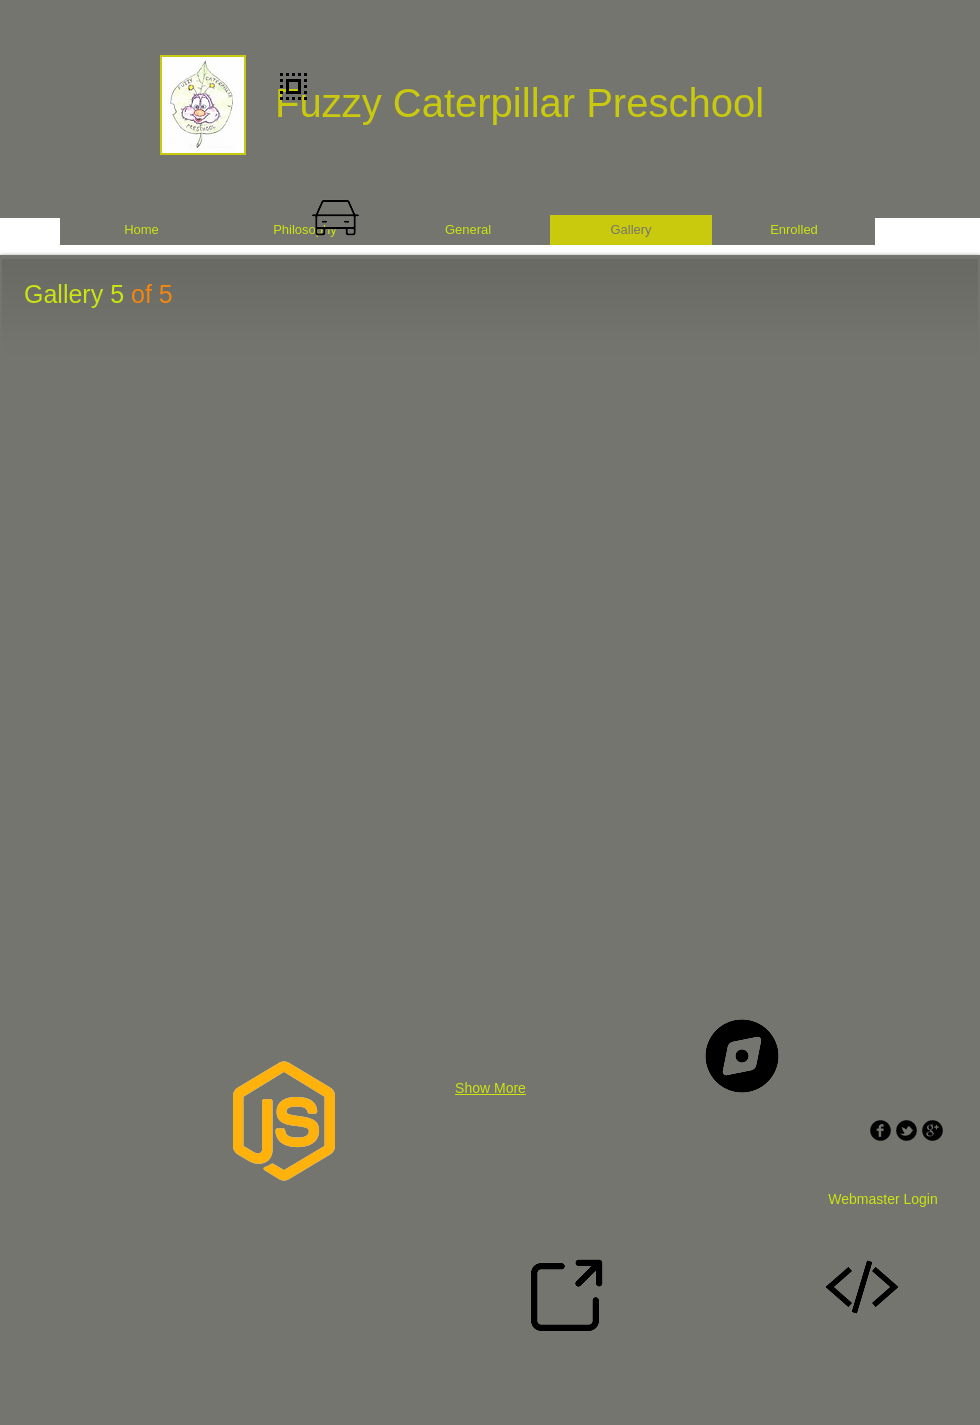  I want to click on open in a new window, so click(565, 1297).